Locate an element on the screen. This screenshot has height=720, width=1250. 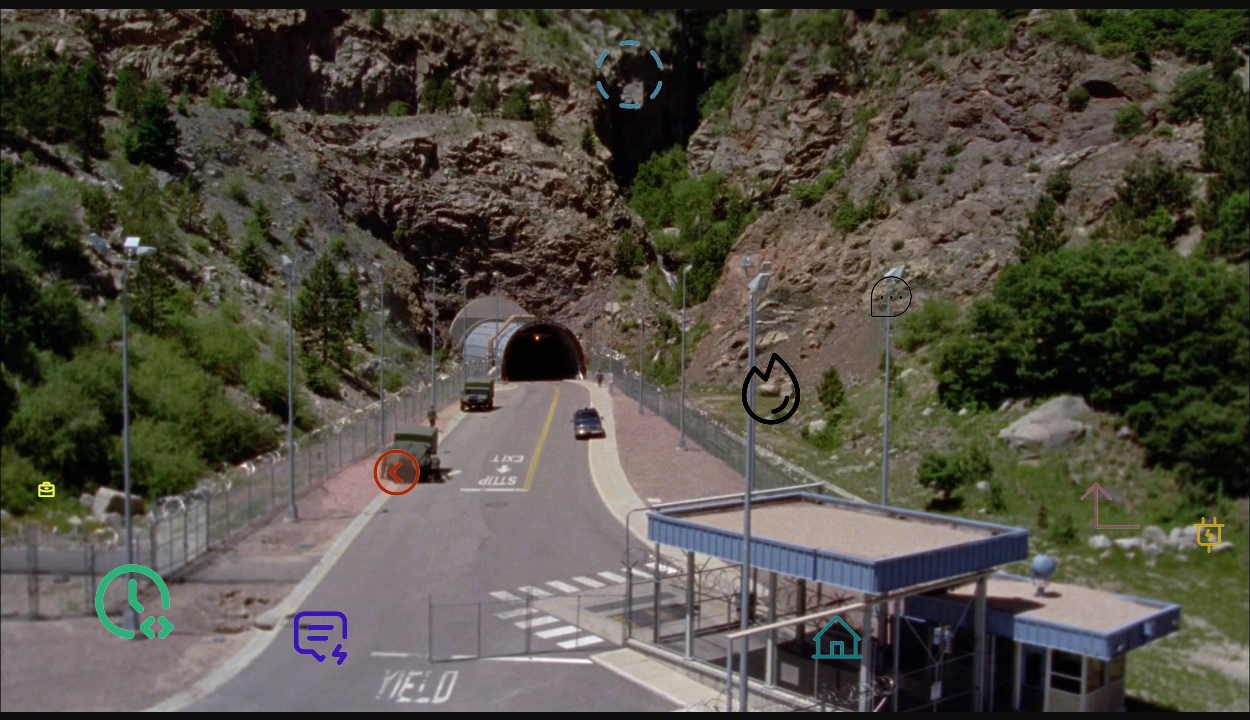
open chat or messaging is located at coordinates (890, 297).